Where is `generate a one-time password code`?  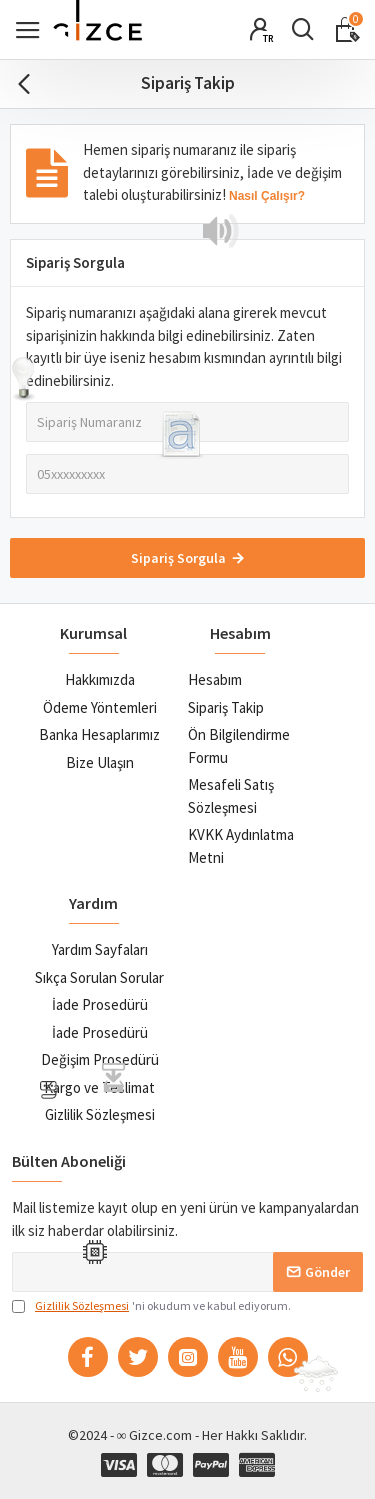 generate a one-time password code is located at coordinates (49, 1090).